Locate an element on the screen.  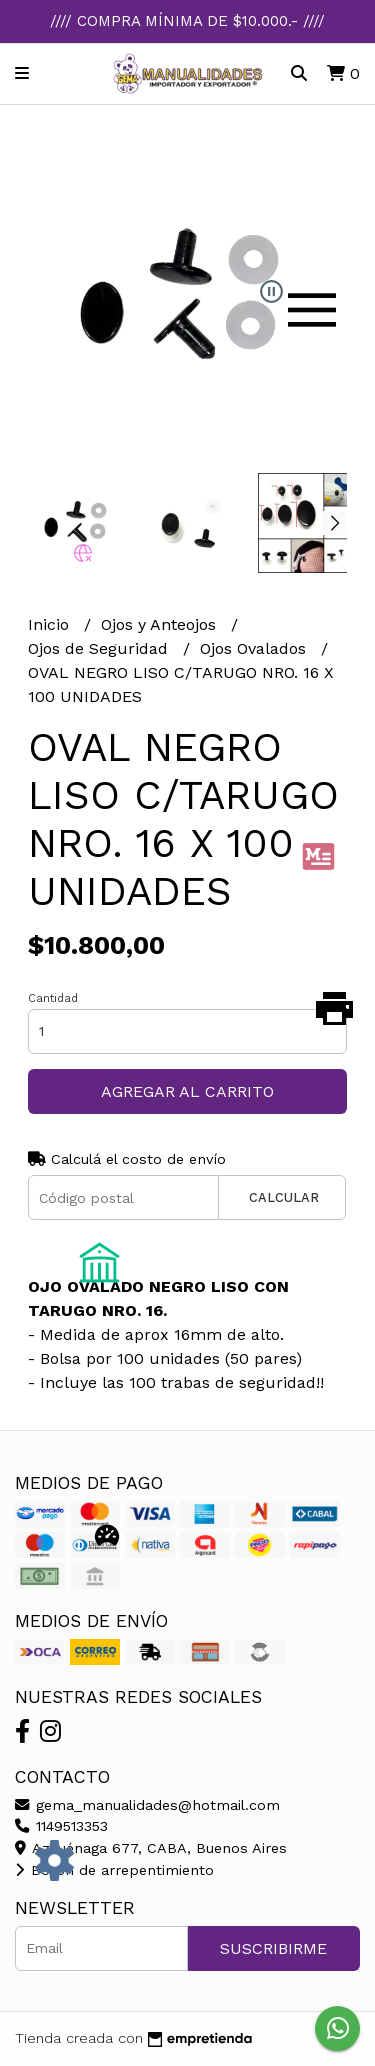
open article on Medium is located at coordinates (318, 856).